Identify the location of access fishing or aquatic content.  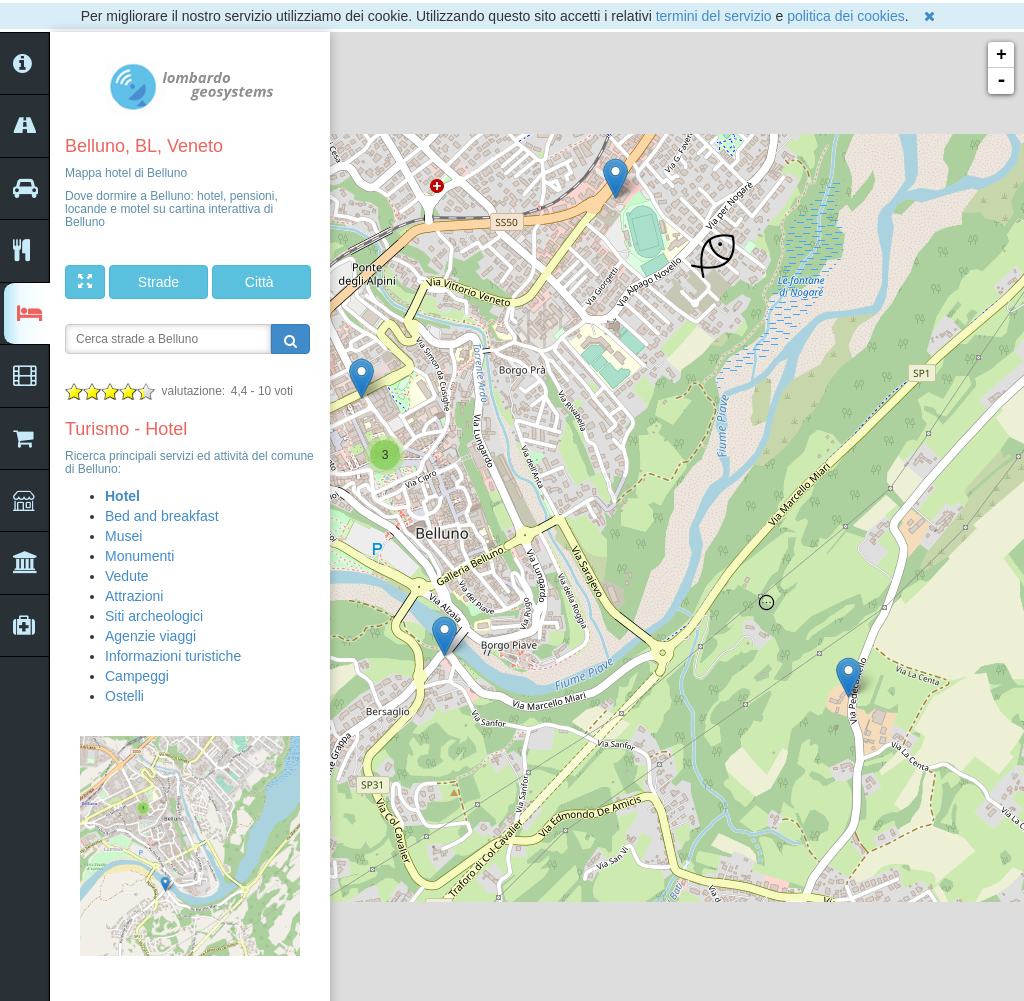
(714, 254).